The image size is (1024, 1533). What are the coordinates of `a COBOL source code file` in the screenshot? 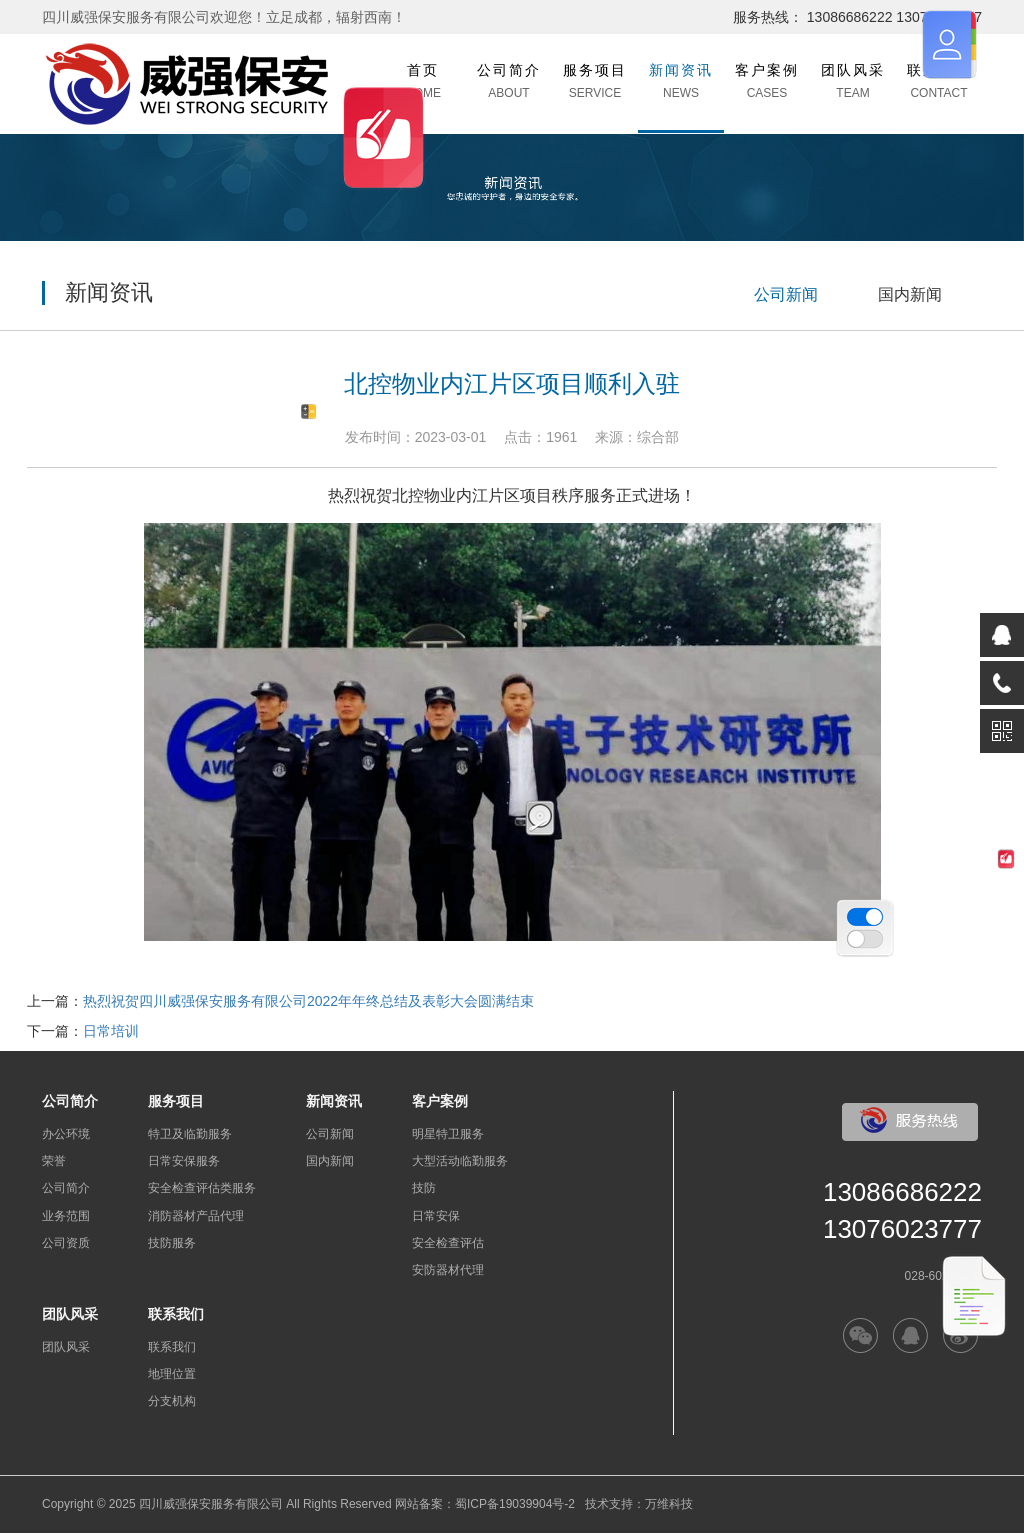 It's located at (974, 1296).